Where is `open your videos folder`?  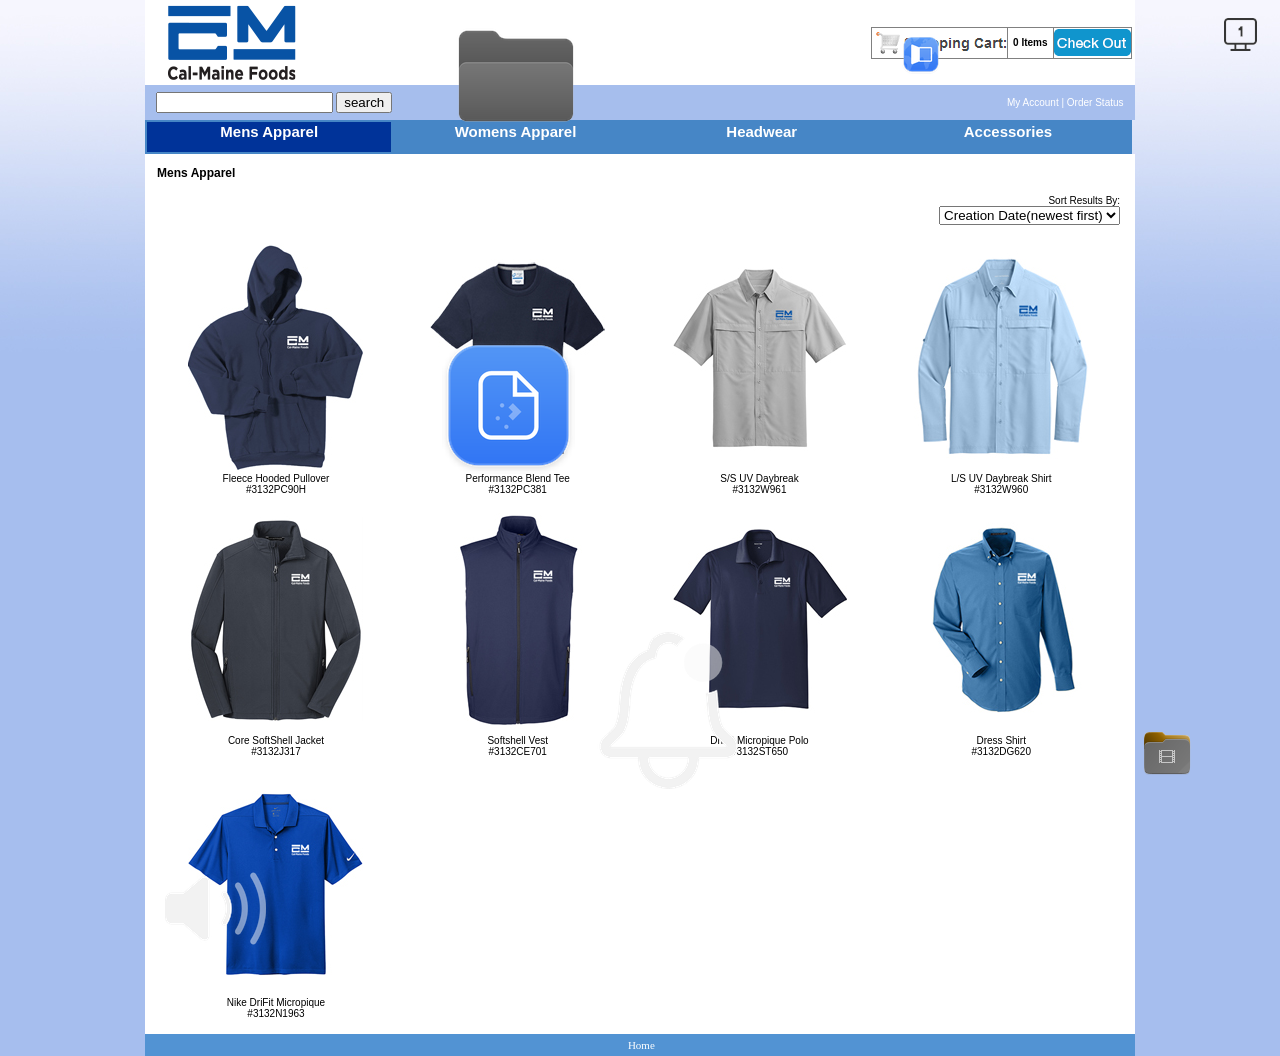 open your videos folder is located at coordinates (1167, 753).